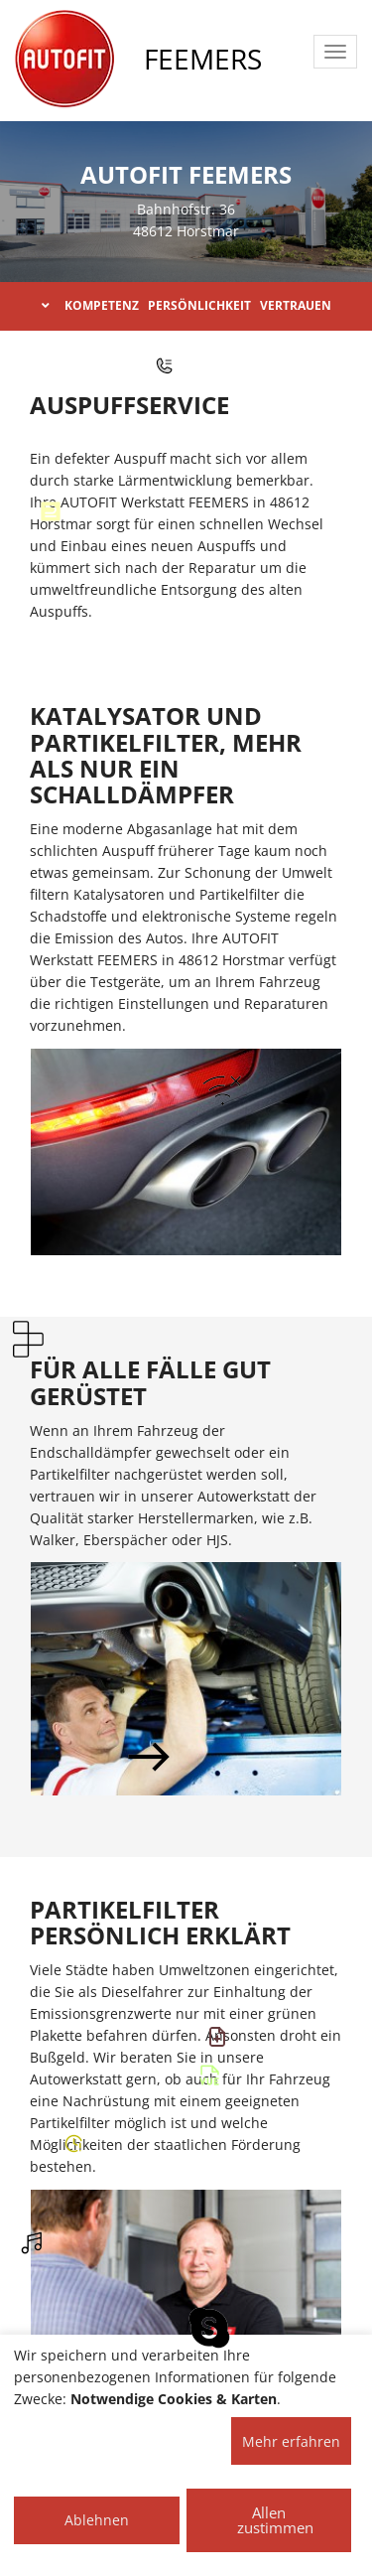 Image resolution: width=372 pixels, height=2576 pixels. What do you see at coordinates (73, 2143) in the screenshot?
I see `time-sensitive alert or deadline warning` at bounding box center [73, 2143].